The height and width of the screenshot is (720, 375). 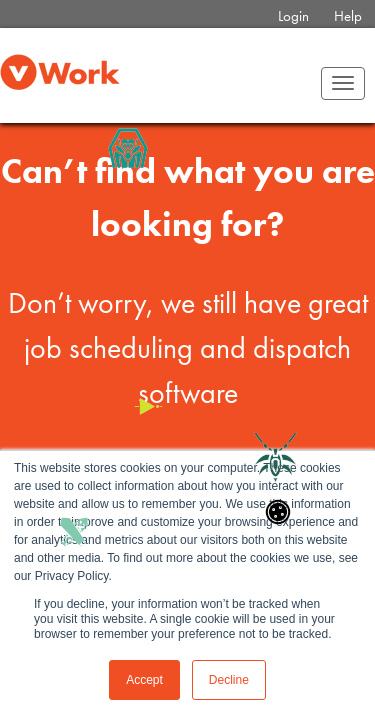 What do you see at coordinates (128, 148) in the screenshot?
I see `vampire character or enemy type in a game` at bounding box center [128, 148].